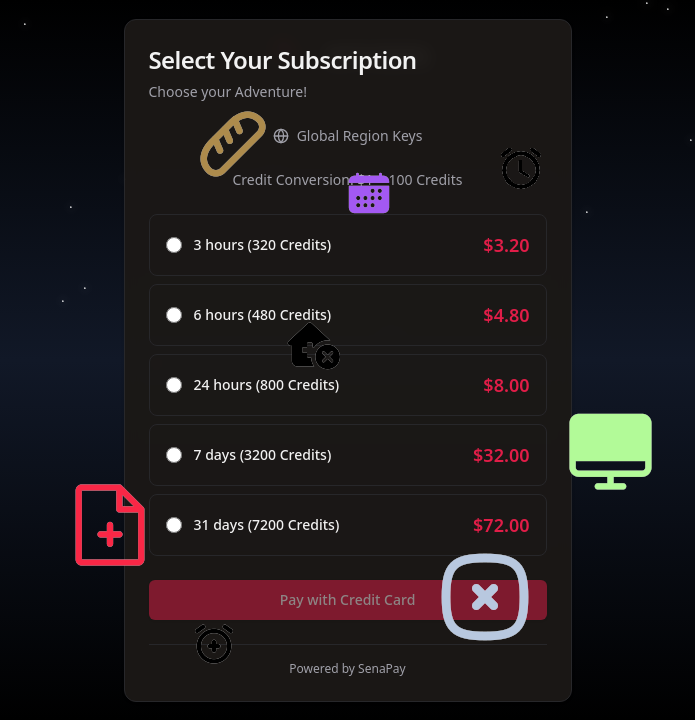 The height and width of the screenshot is (720, 695). What do you see at coordinates (110, 525) in the screenshot?
I see `create a new file` at bounding box center [110, 525].